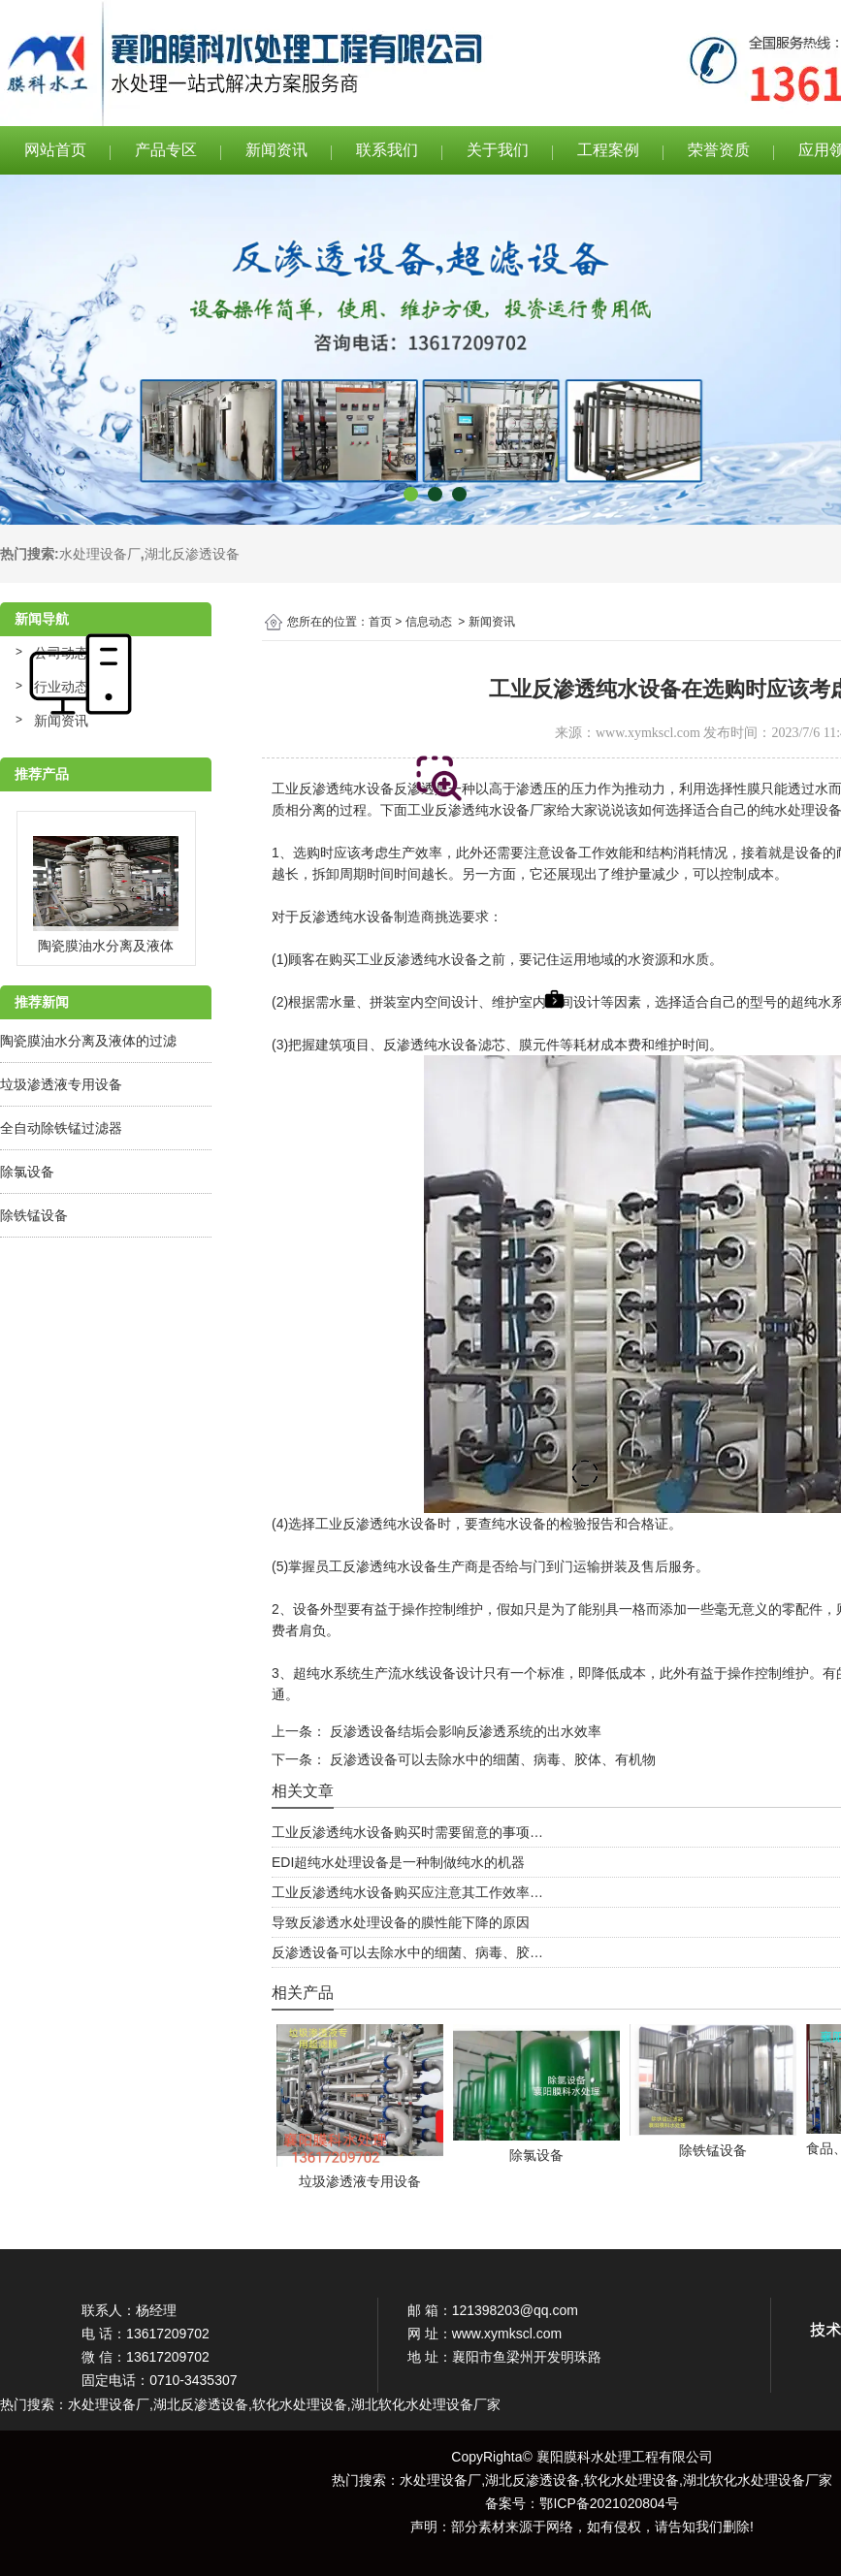 This screenshot has height=2576, width=841. Describe the element at coordinates (585, 1473) in the screenshot. I see `indicates loading or processing in progress` at that location.